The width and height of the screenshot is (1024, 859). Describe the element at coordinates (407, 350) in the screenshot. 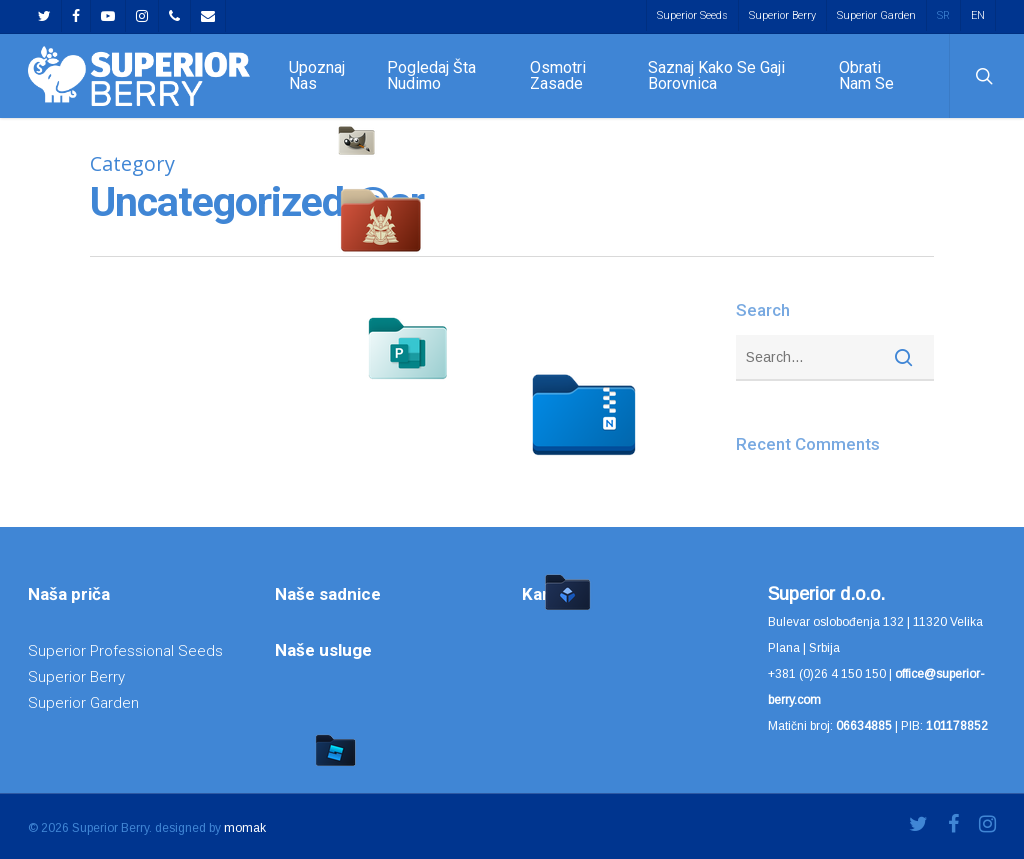

I see `open folder containing microsoft publisher files` at that location.